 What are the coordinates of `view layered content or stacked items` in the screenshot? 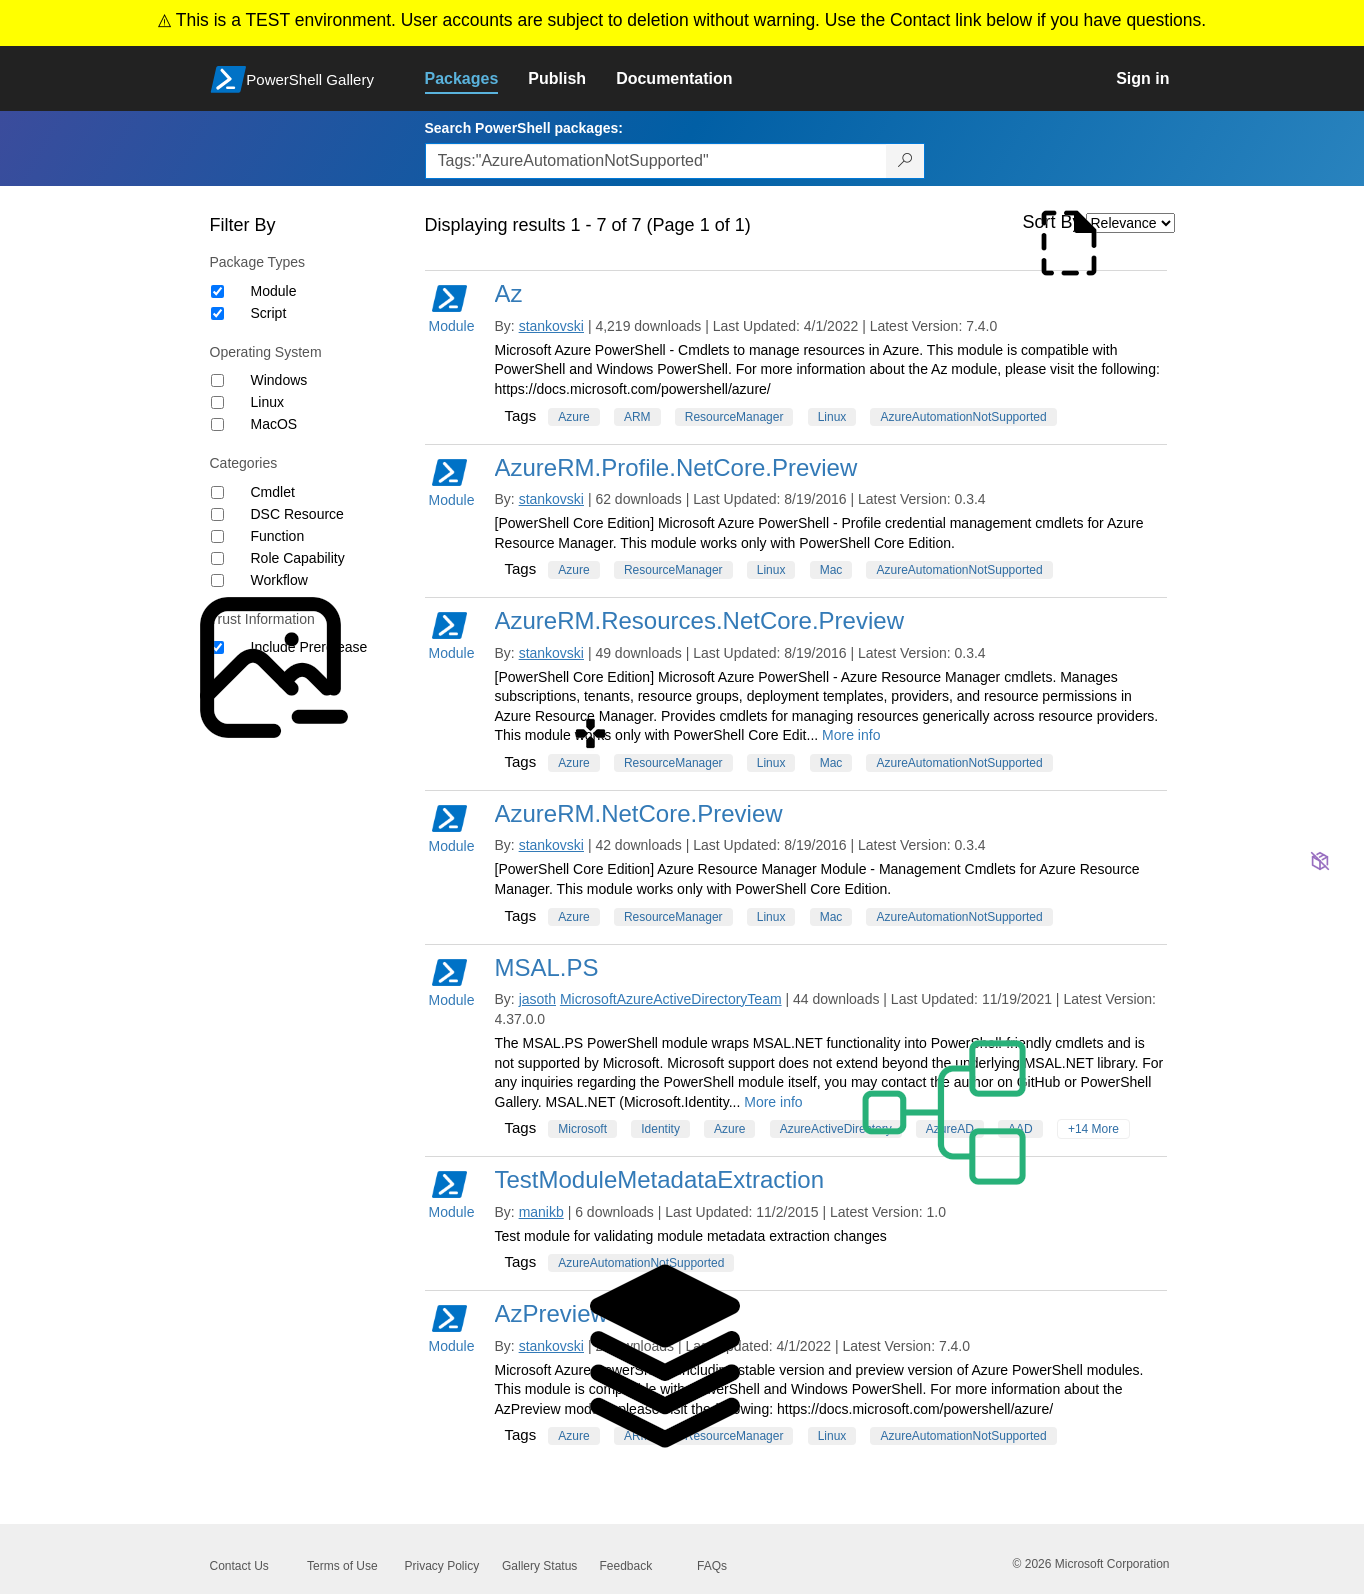 It's located at (665, 1356).